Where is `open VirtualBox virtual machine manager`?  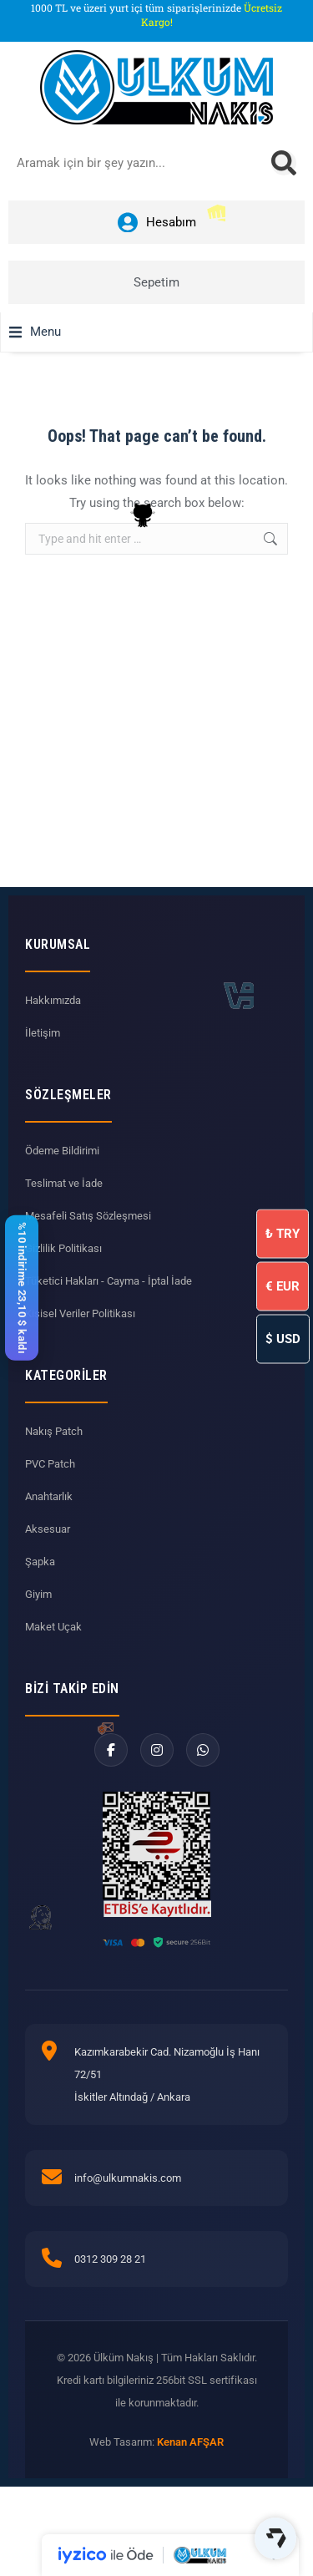 open VirtualBox virtual machine manager is located at coordinates (239, 996).